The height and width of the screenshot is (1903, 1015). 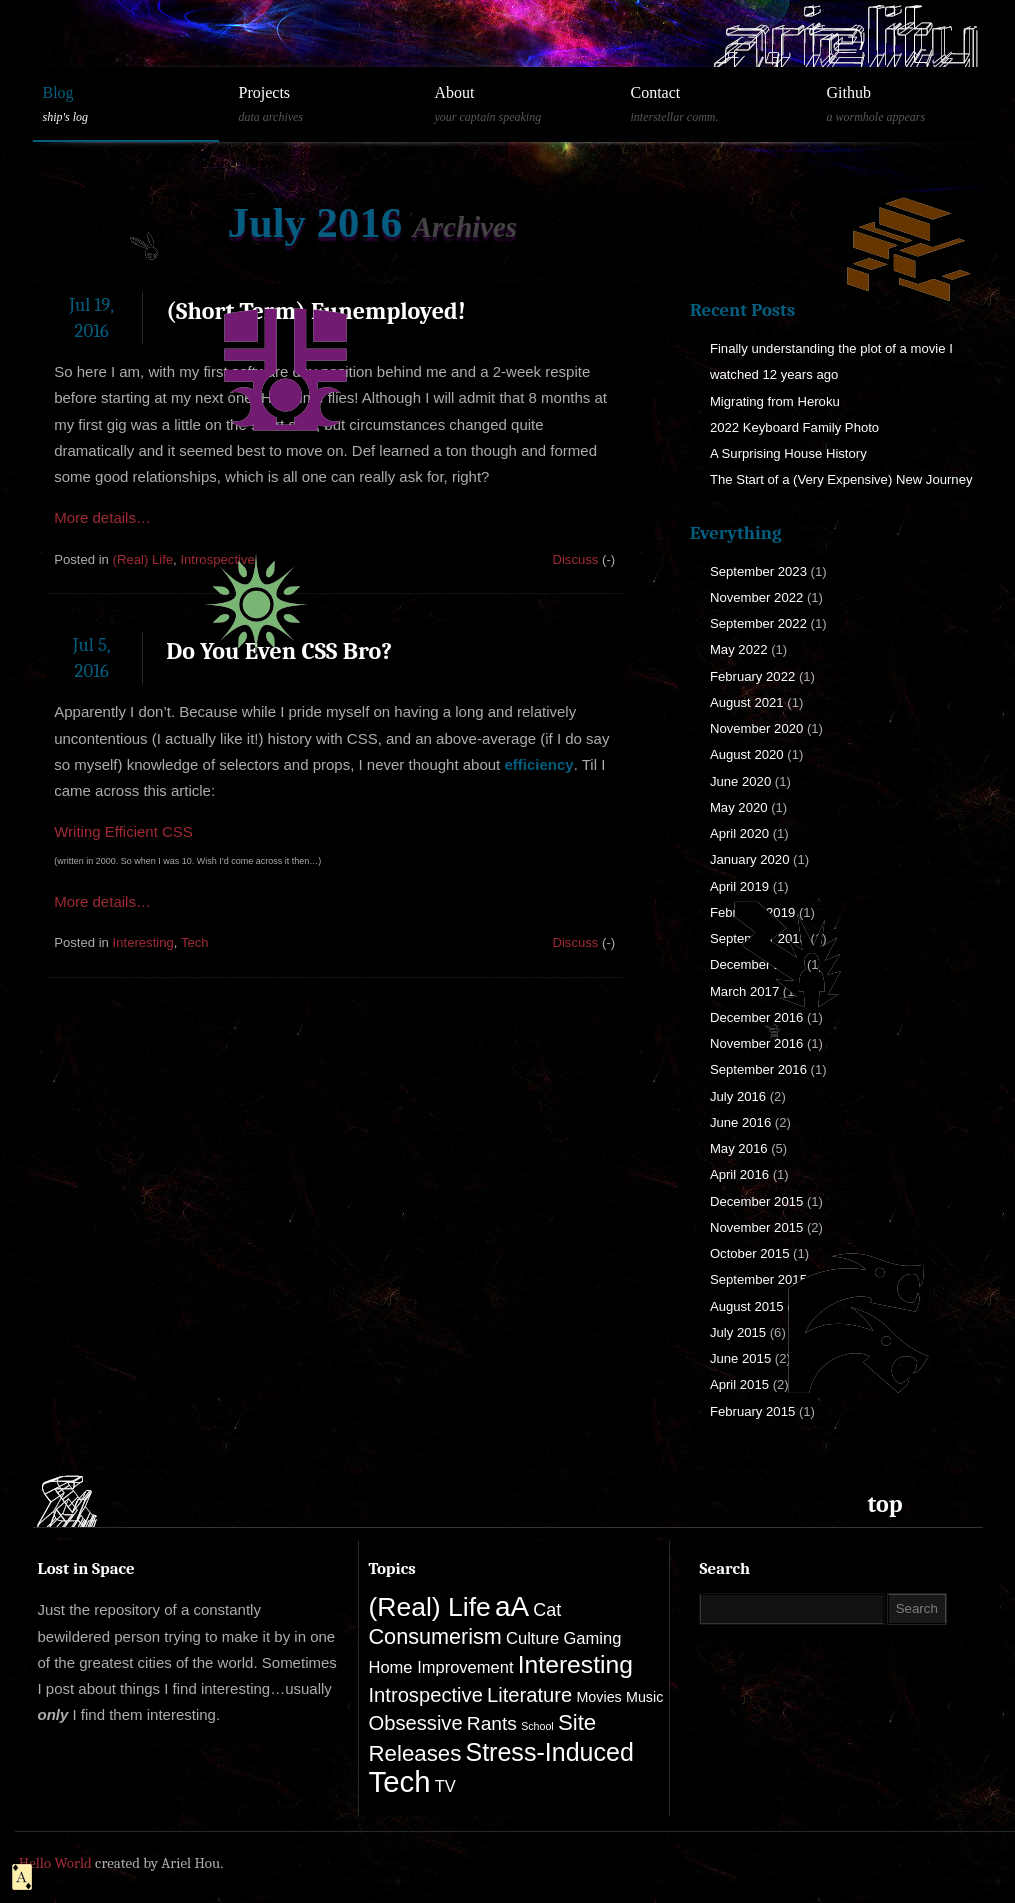 What do you see at coordinates (787, 954) in the screenshot?
I see `indicates a character has been struck by lightning` at bounding box center [787, 954].